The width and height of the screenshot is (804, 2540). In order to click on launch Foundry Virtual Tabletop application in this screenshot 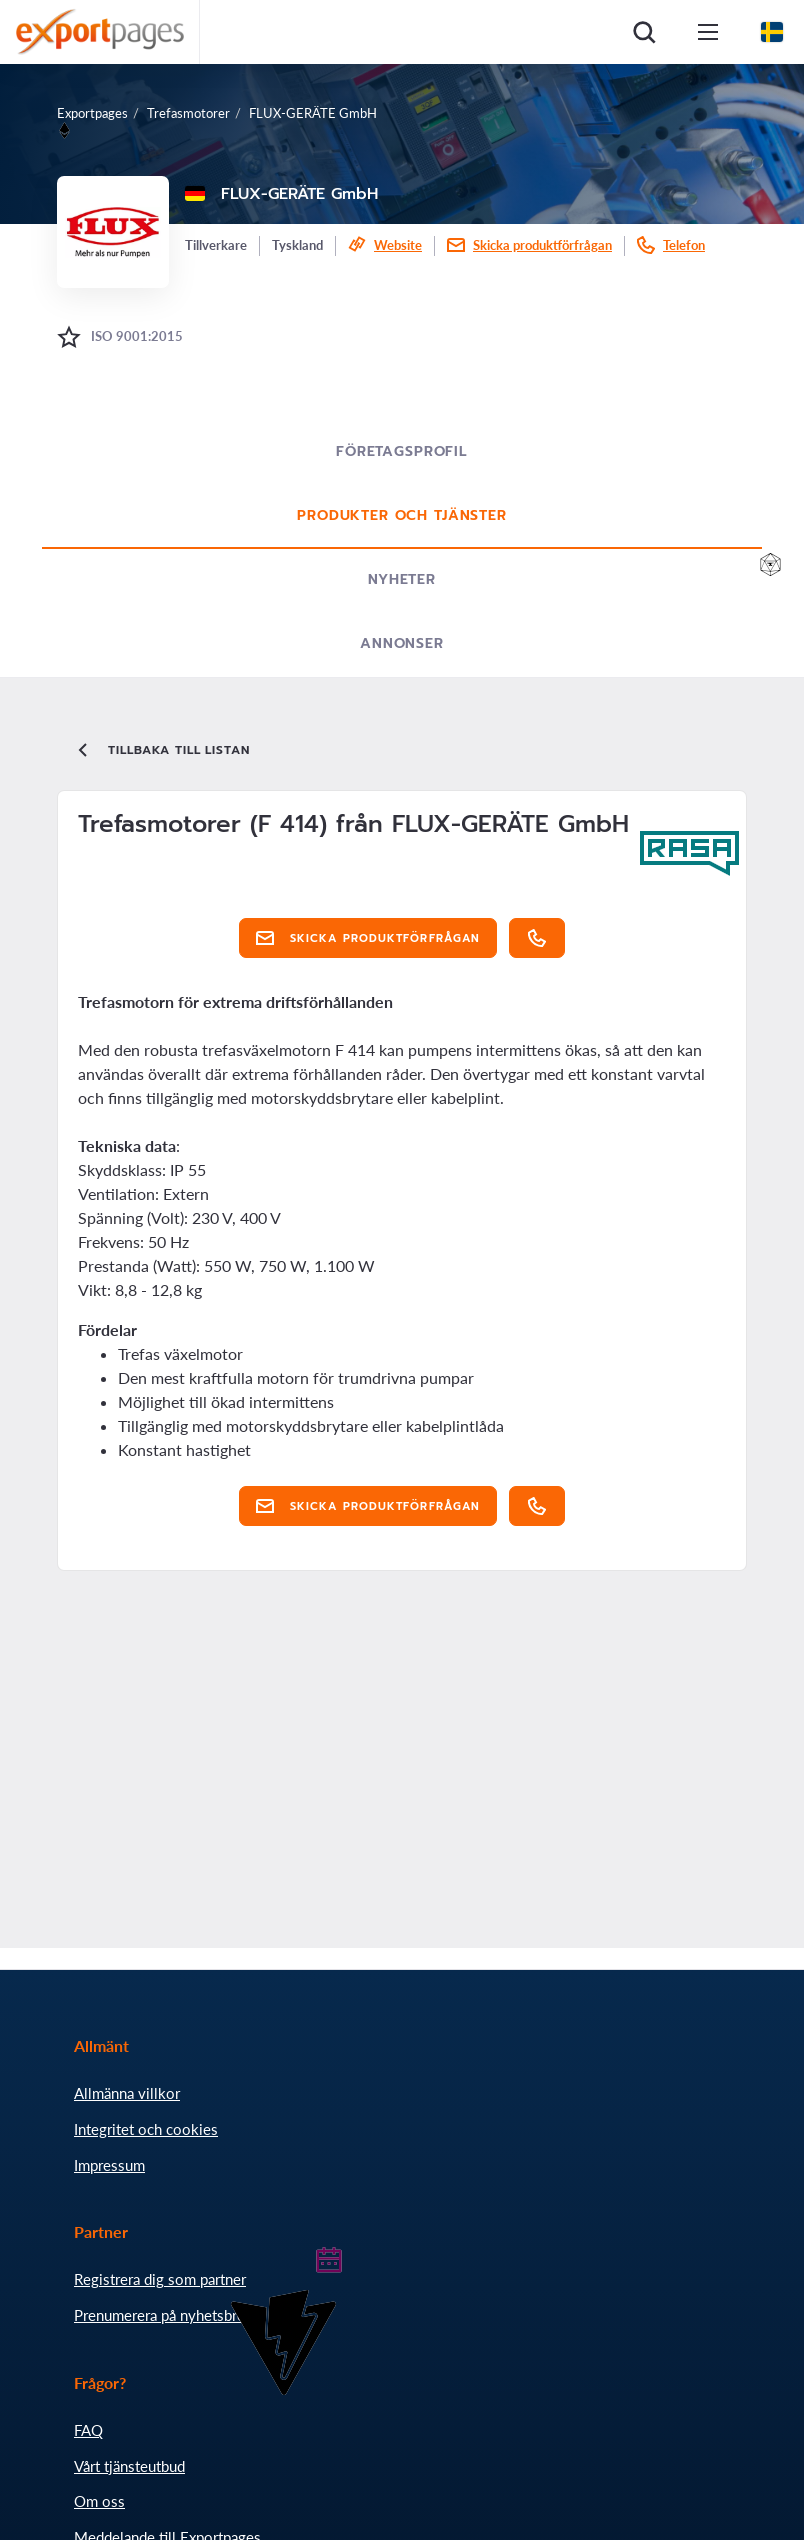, I will do `click(770, 564)`.